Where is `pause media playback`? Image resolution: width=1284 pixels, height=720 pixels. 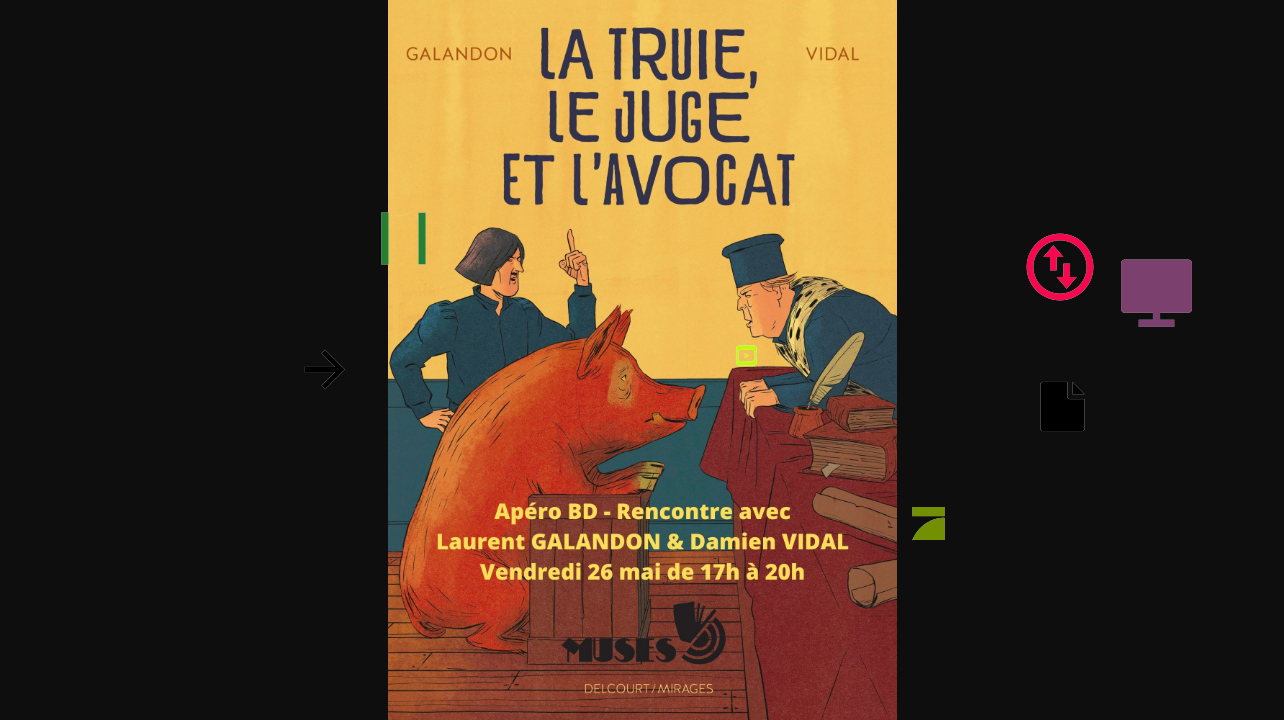
pause media playback is located at coordinates (403, 238).